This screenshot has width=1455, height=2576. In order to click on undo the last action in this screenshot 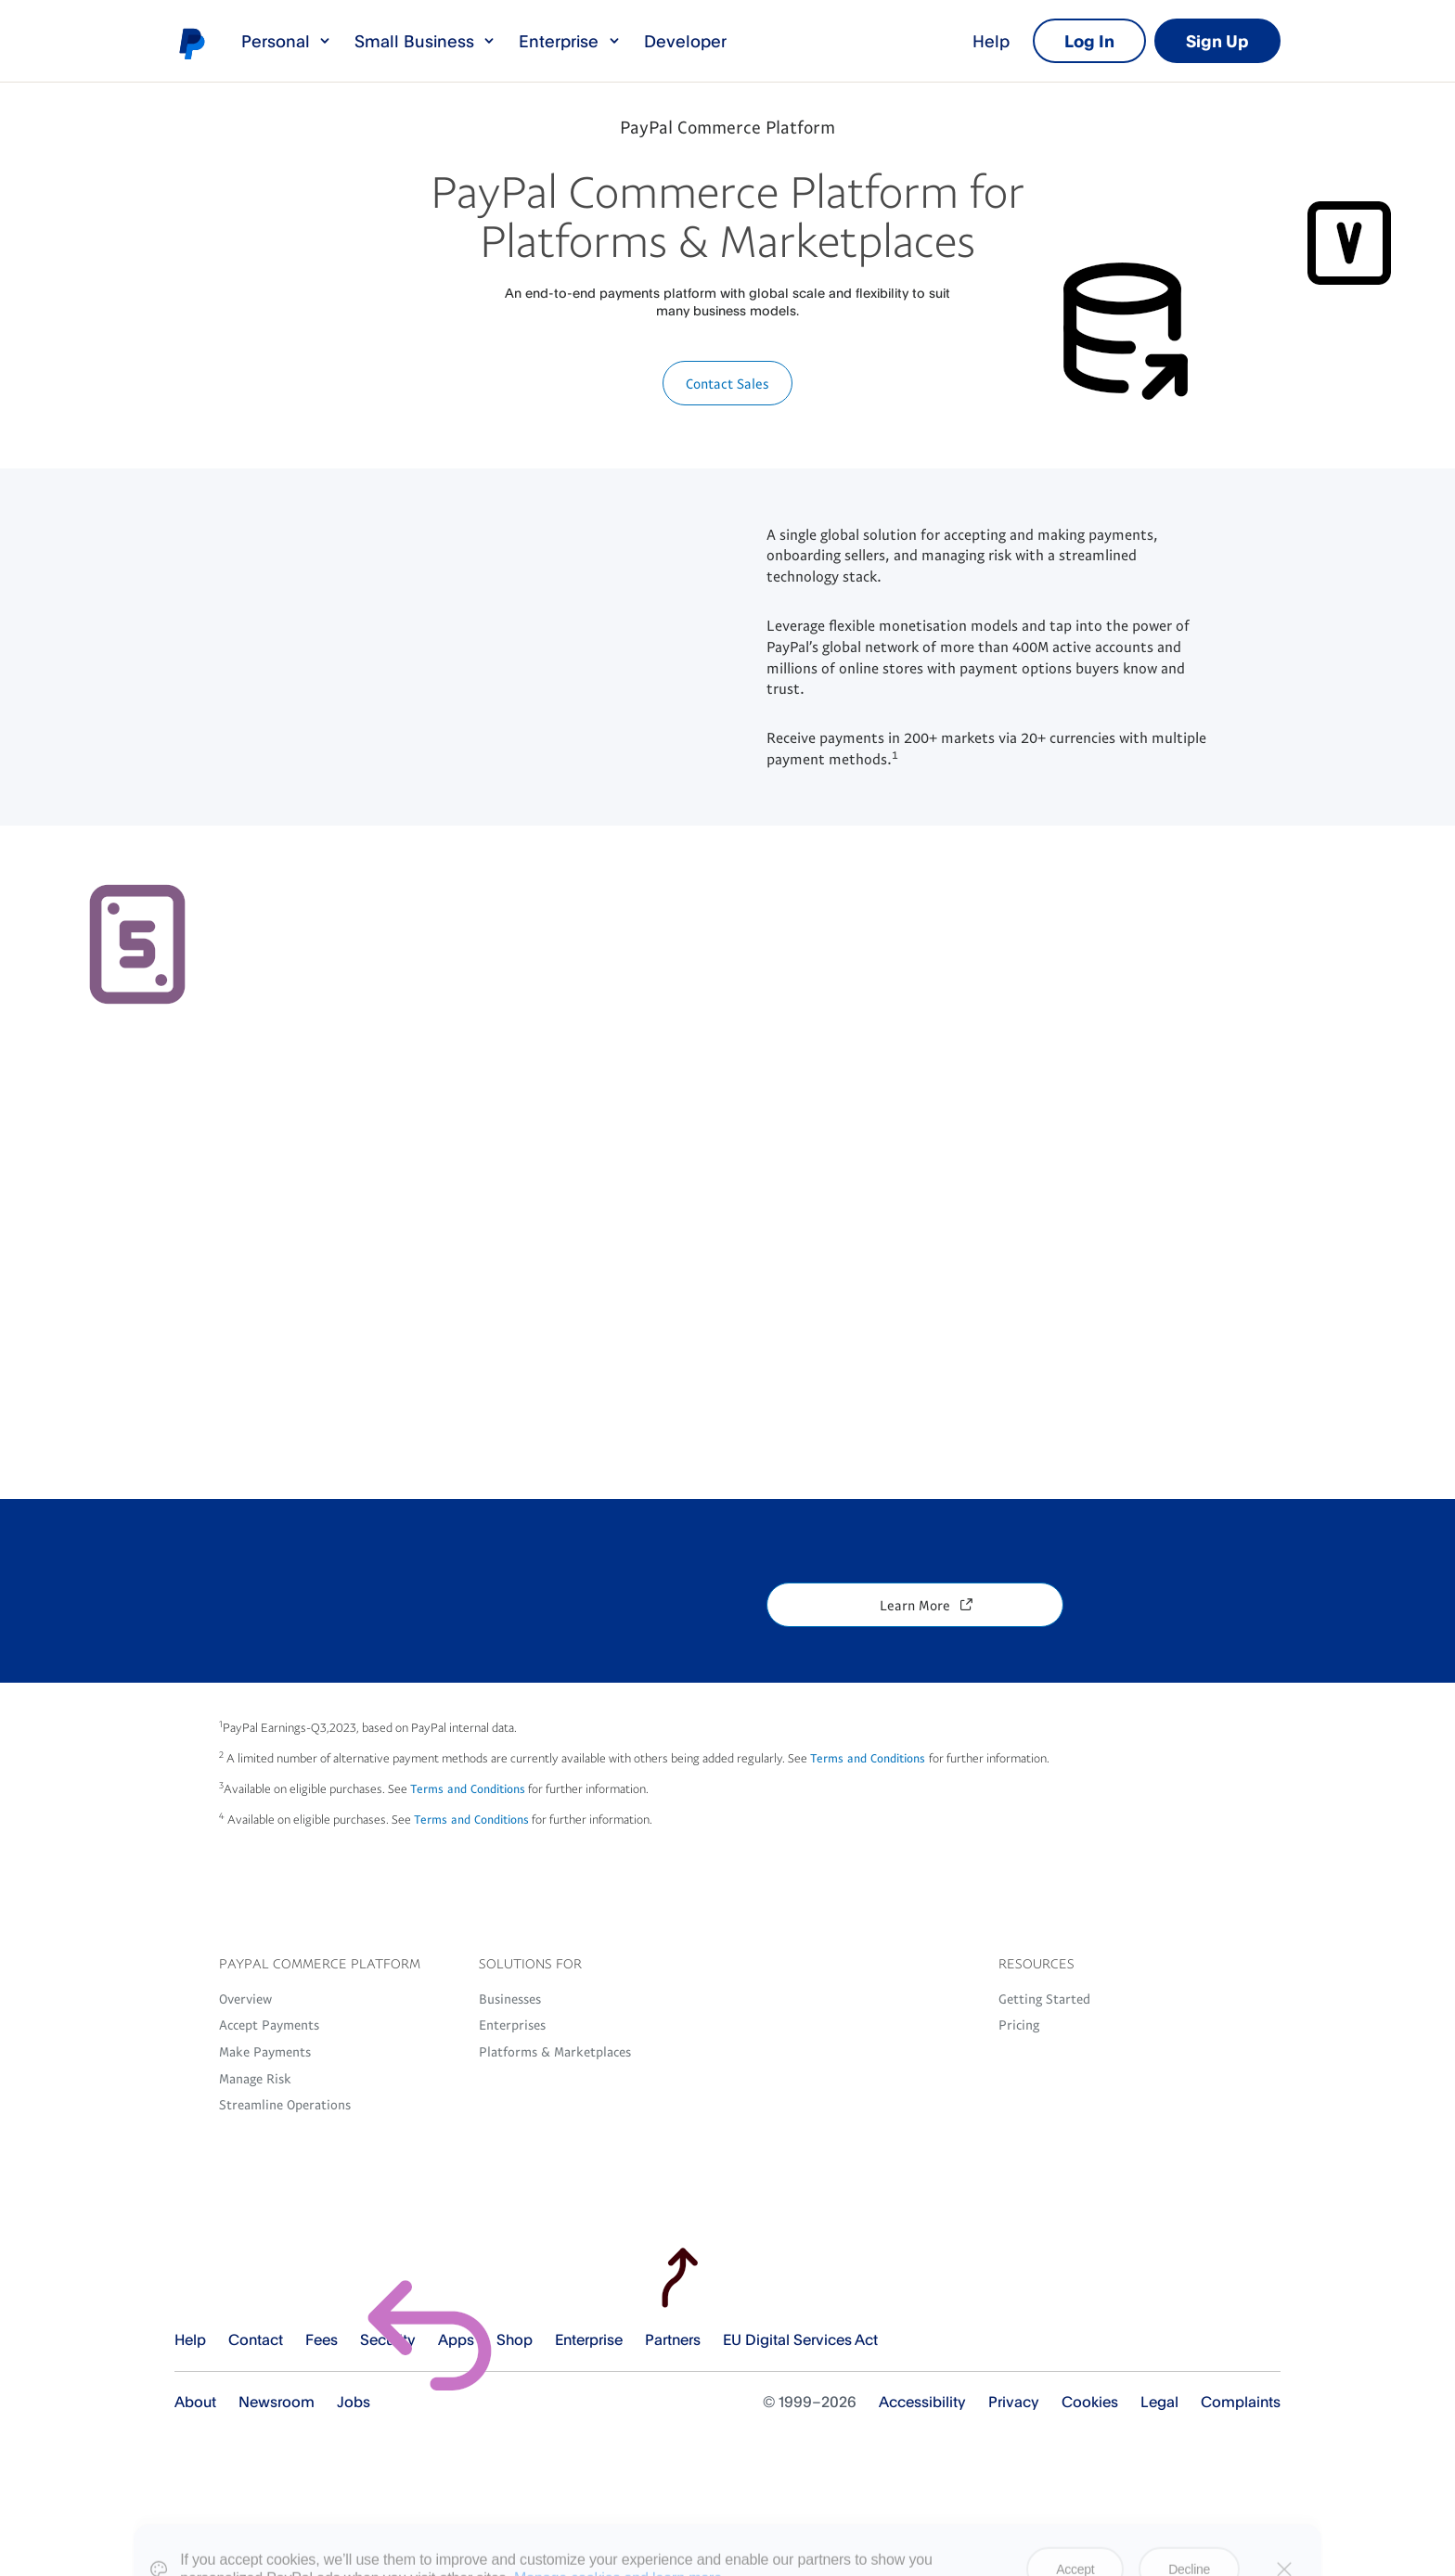, I will do `click(430, 2338)`.